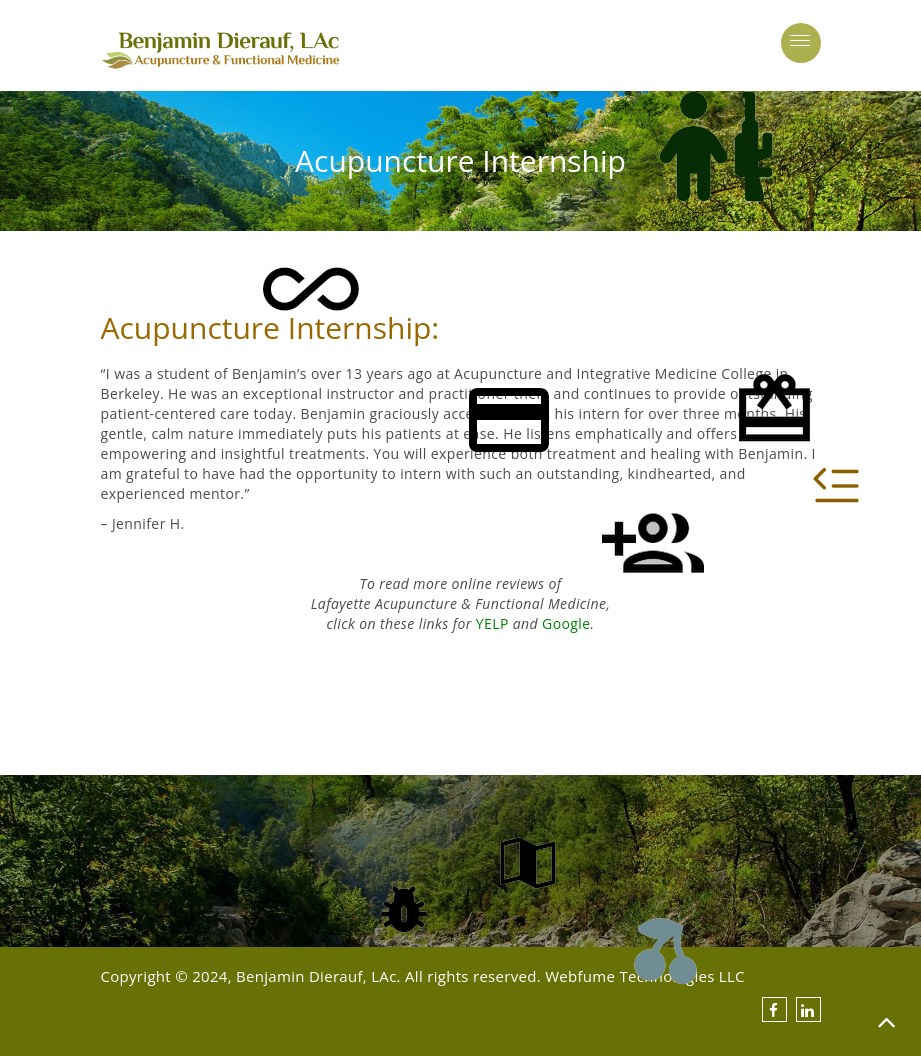  I want to click on indicates all-inclusive or unlimited features, so click(311, 289).